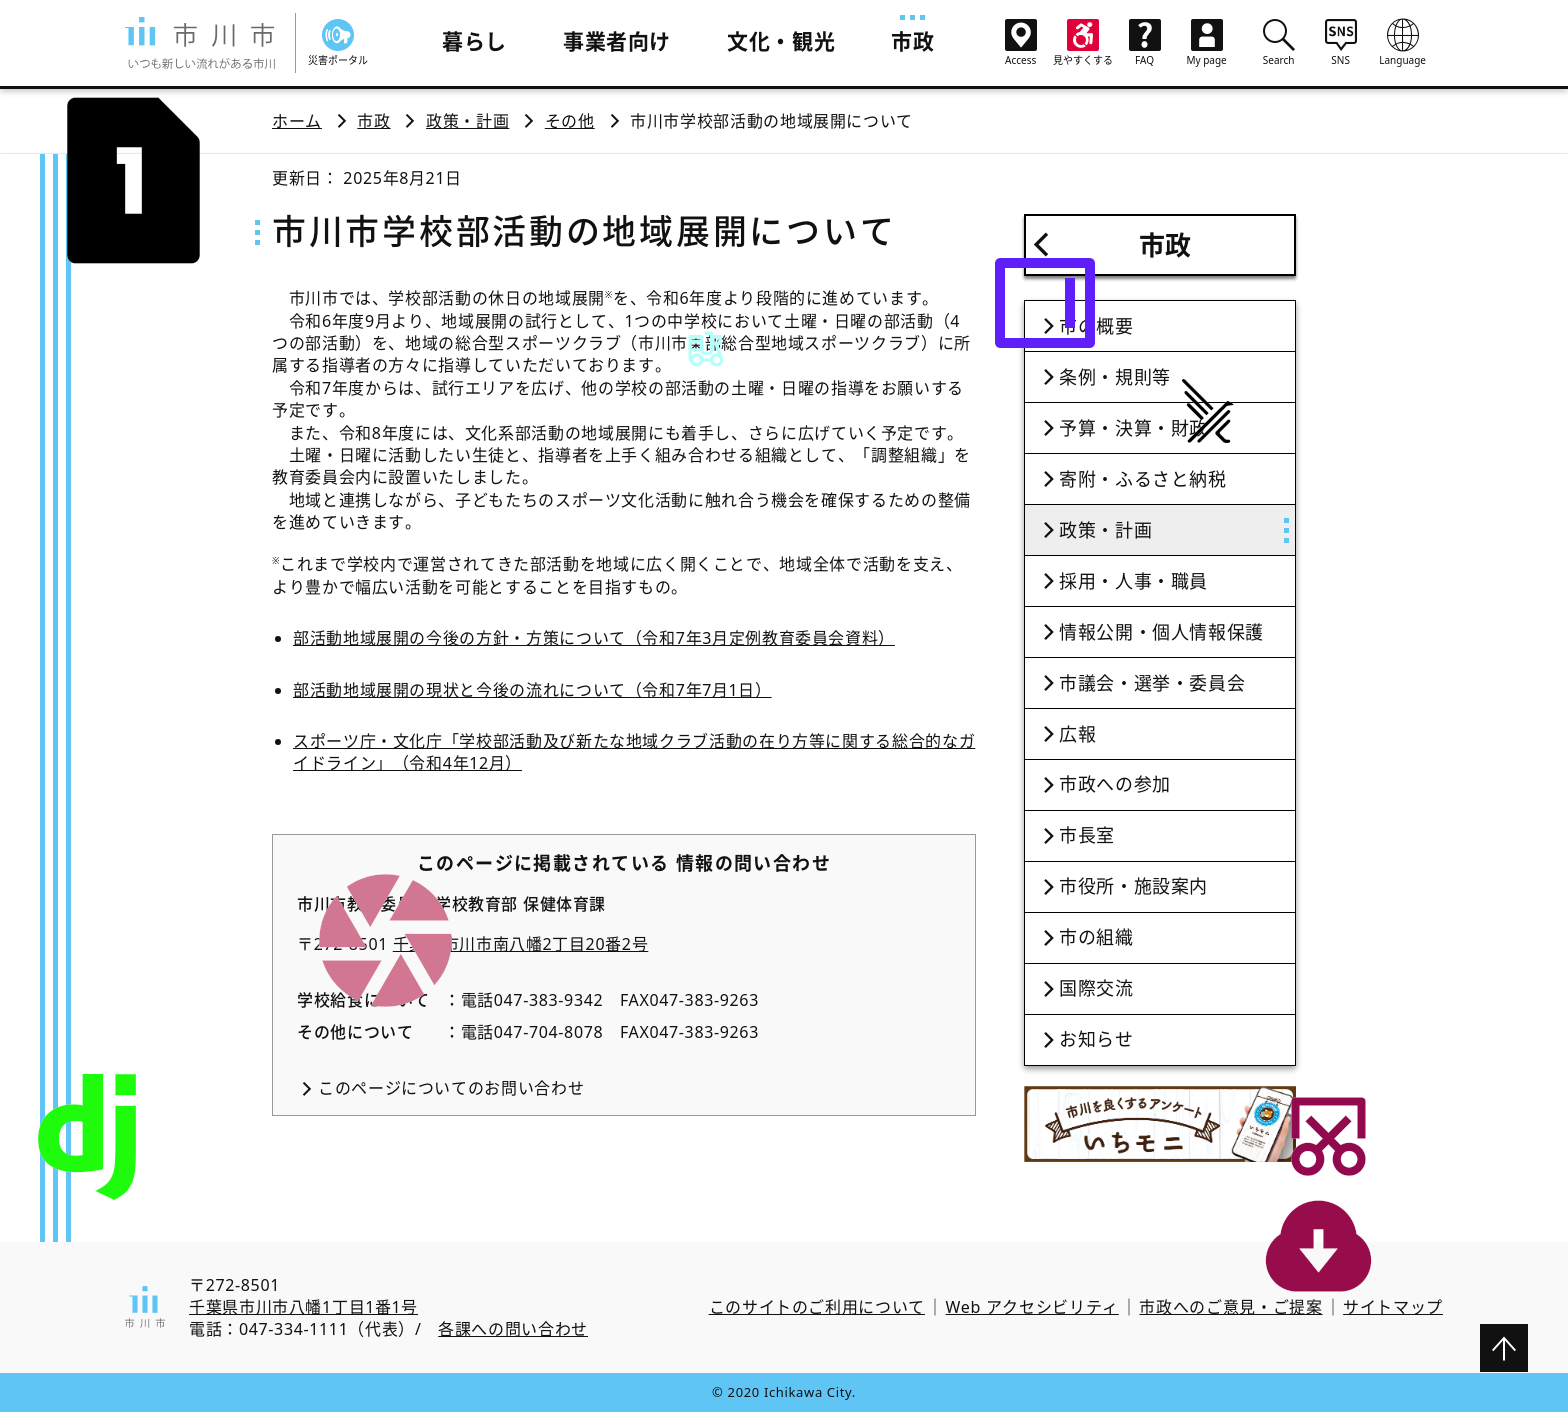 This screenshot has height=1412, width=1568. I want to click on Django web framework logo, so click(87, 1137).